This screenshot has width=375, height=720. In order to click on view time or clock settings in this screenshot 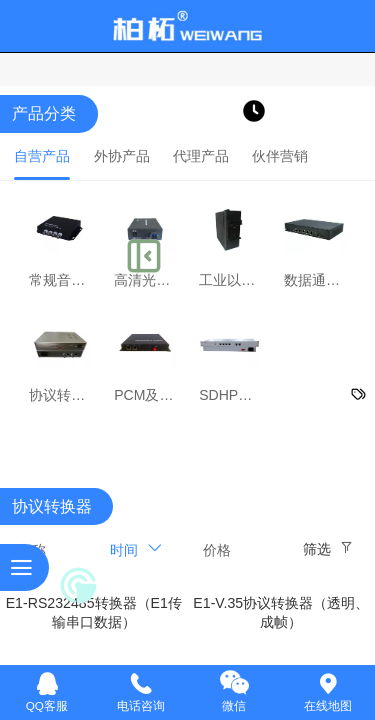, I will do `click(254, 111)`.